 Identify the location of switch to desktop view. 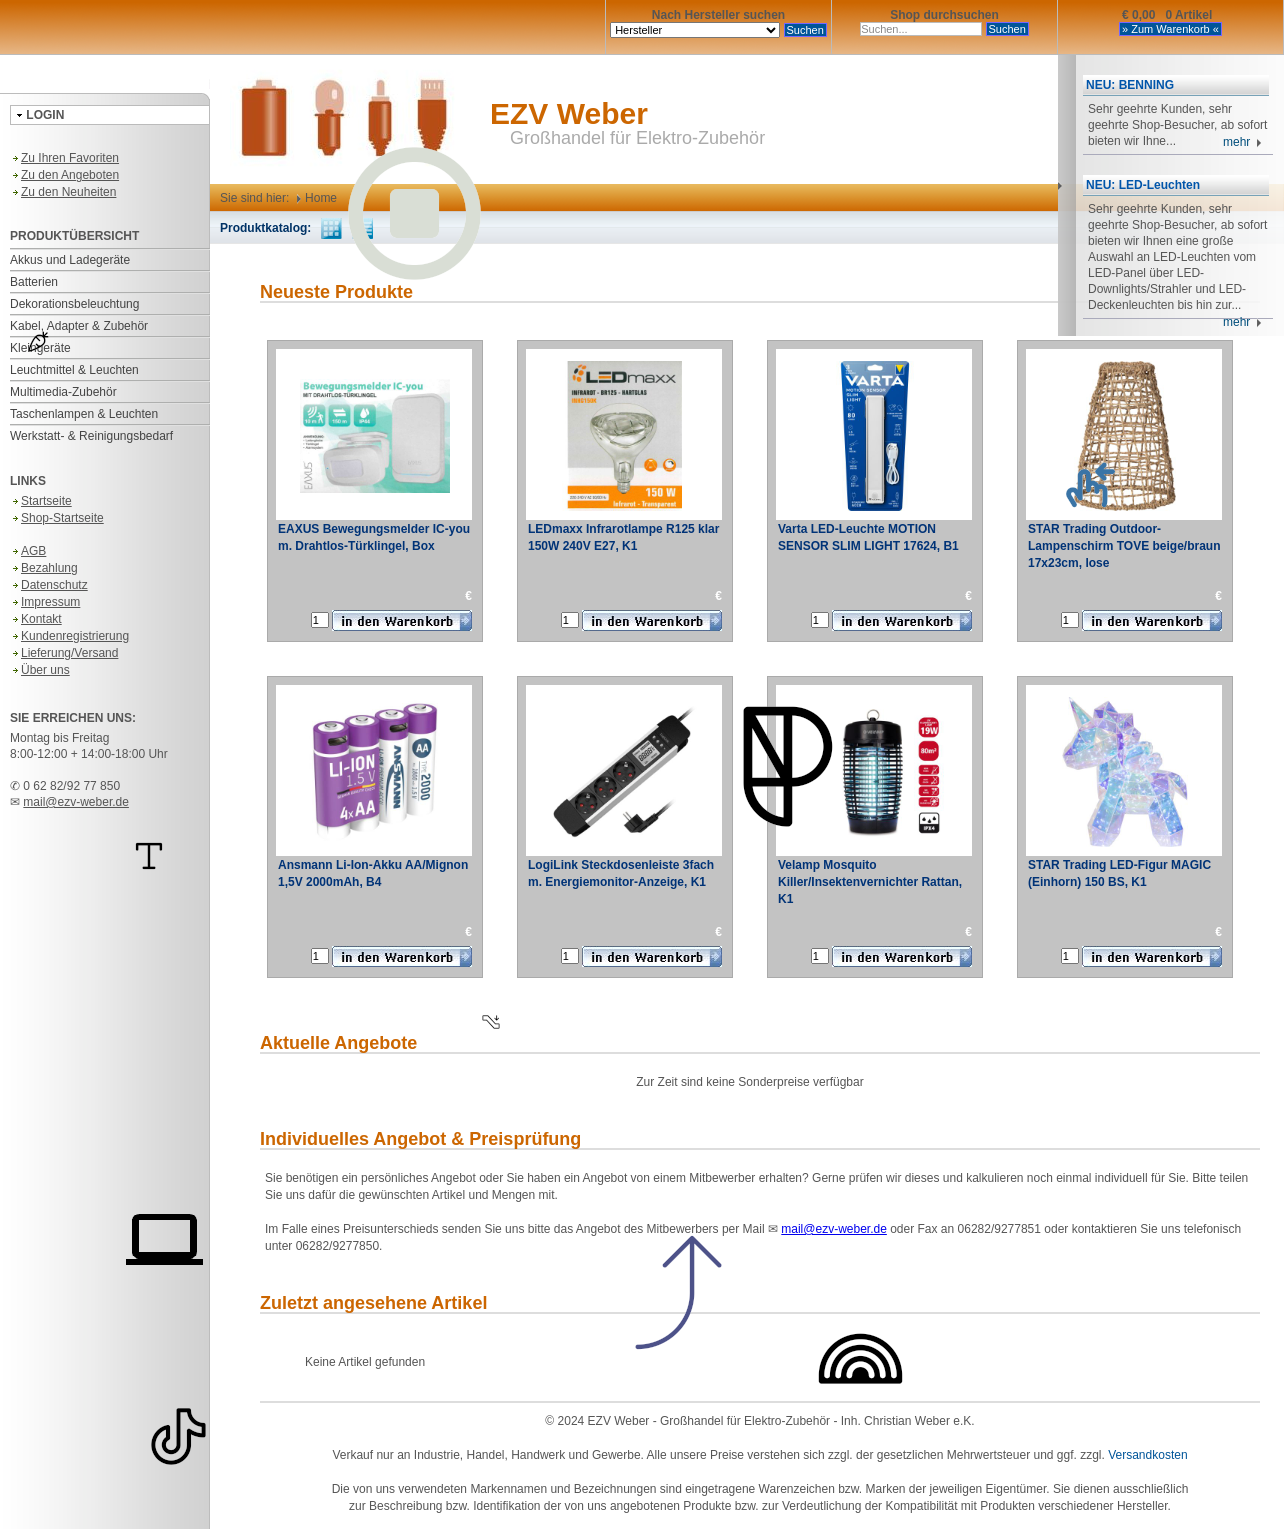
(164, 1239).